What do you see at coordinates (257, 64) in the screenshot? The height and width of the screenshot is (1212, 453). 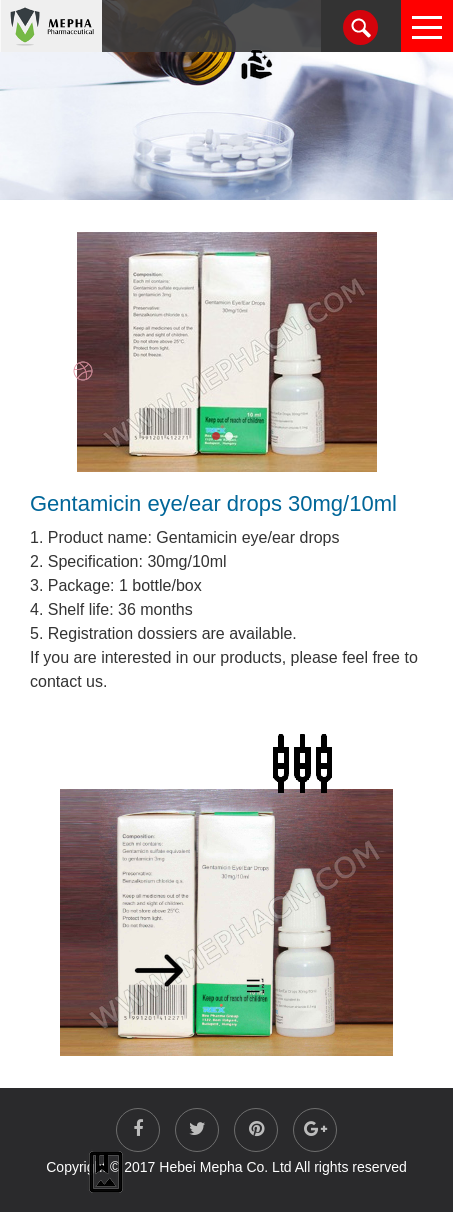 I see `hand washing or hygiene reminder` at bounding box center [257, 64].